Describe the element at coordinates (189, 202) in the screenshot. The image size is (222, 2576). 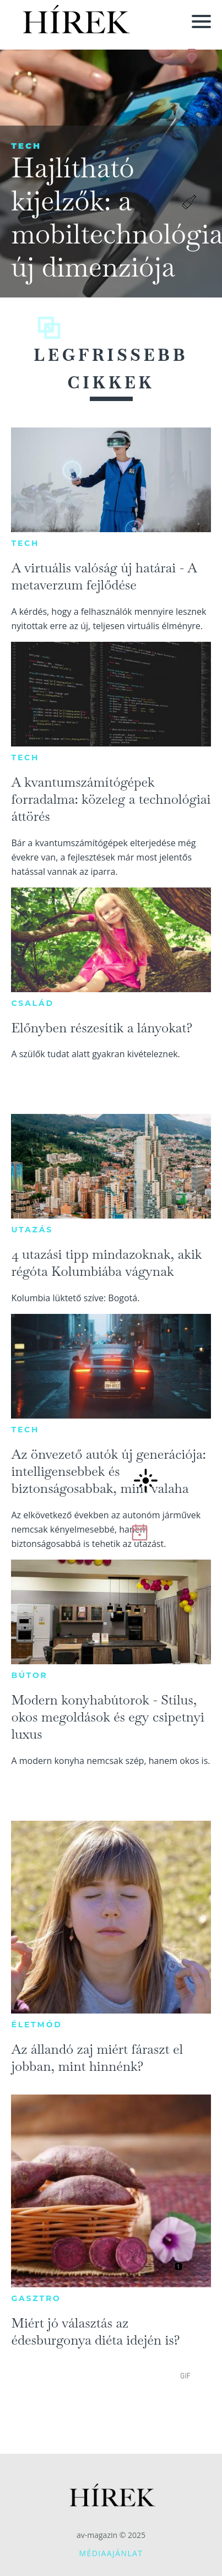
I see `browse bars or breweries nearby` at that location.